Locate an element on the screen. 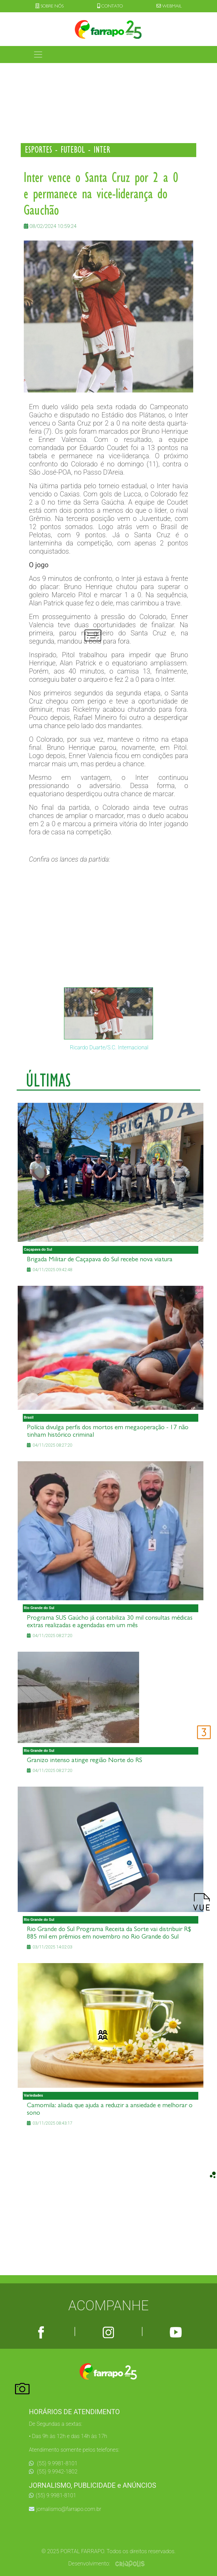 This screenshot has height=2576, width=217. open on-screen keyboard is located at coordinates (93, 635).